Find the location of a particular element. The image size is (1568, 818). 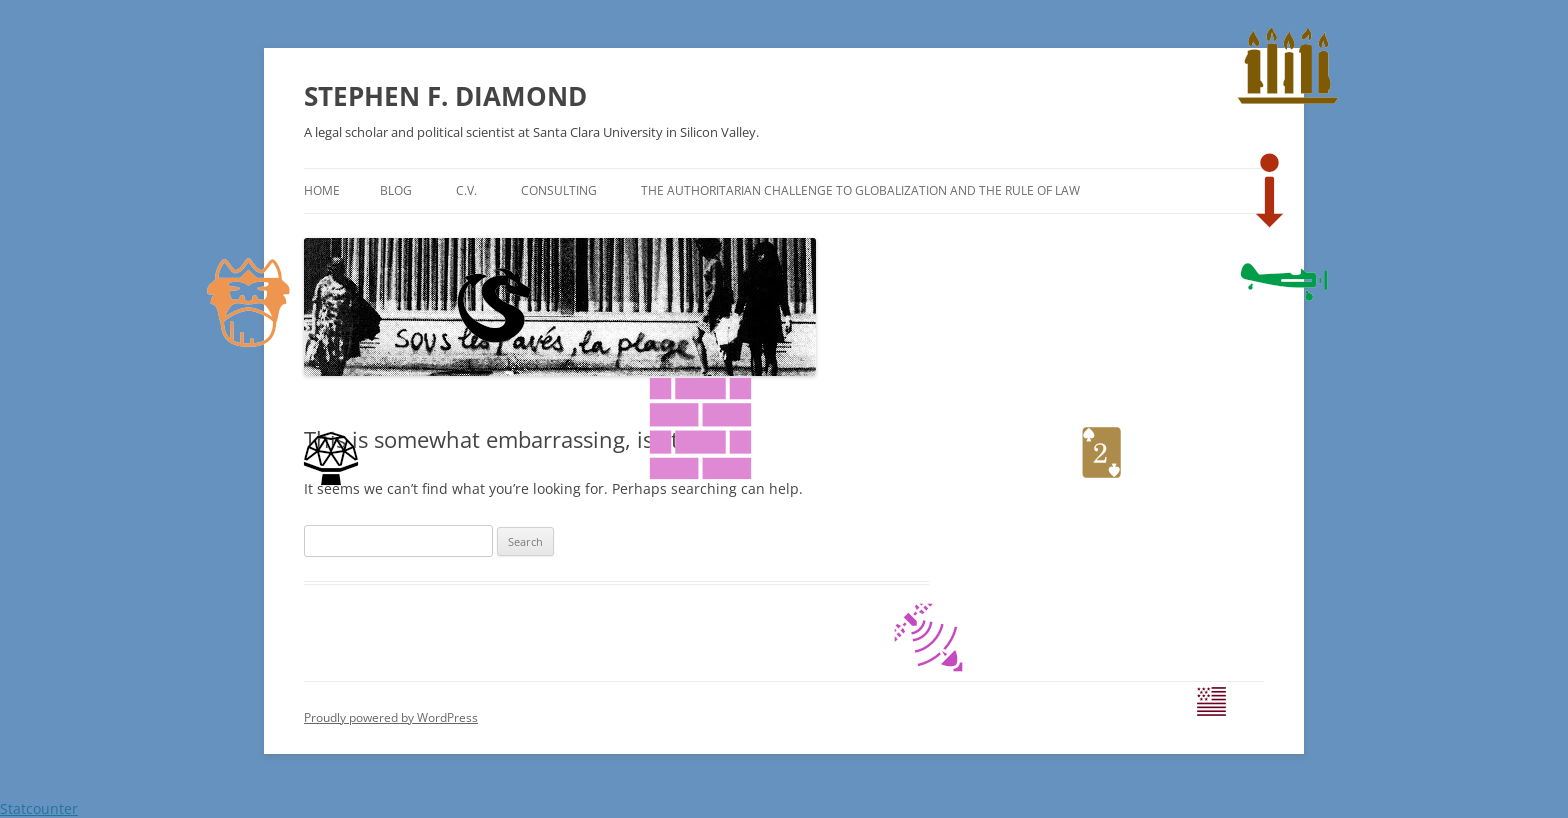

select united states as your country/region is located at coordinates (1211, 701).